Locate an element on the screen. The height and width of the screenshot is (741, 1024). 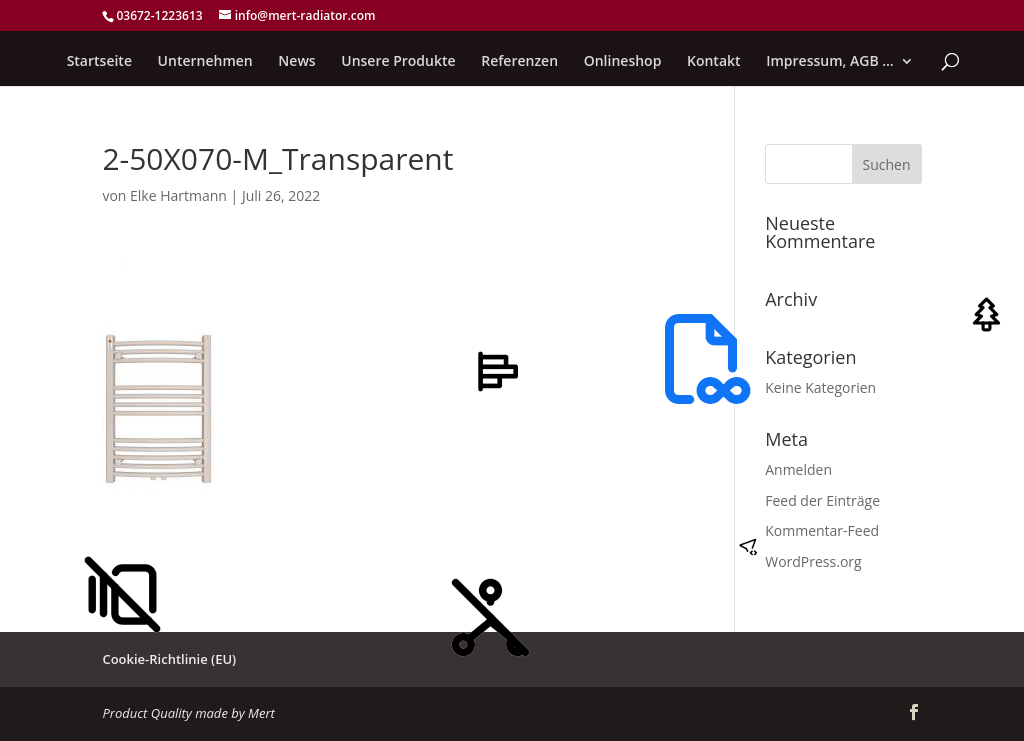
version history unavailable is located at coordinates (122, 594).